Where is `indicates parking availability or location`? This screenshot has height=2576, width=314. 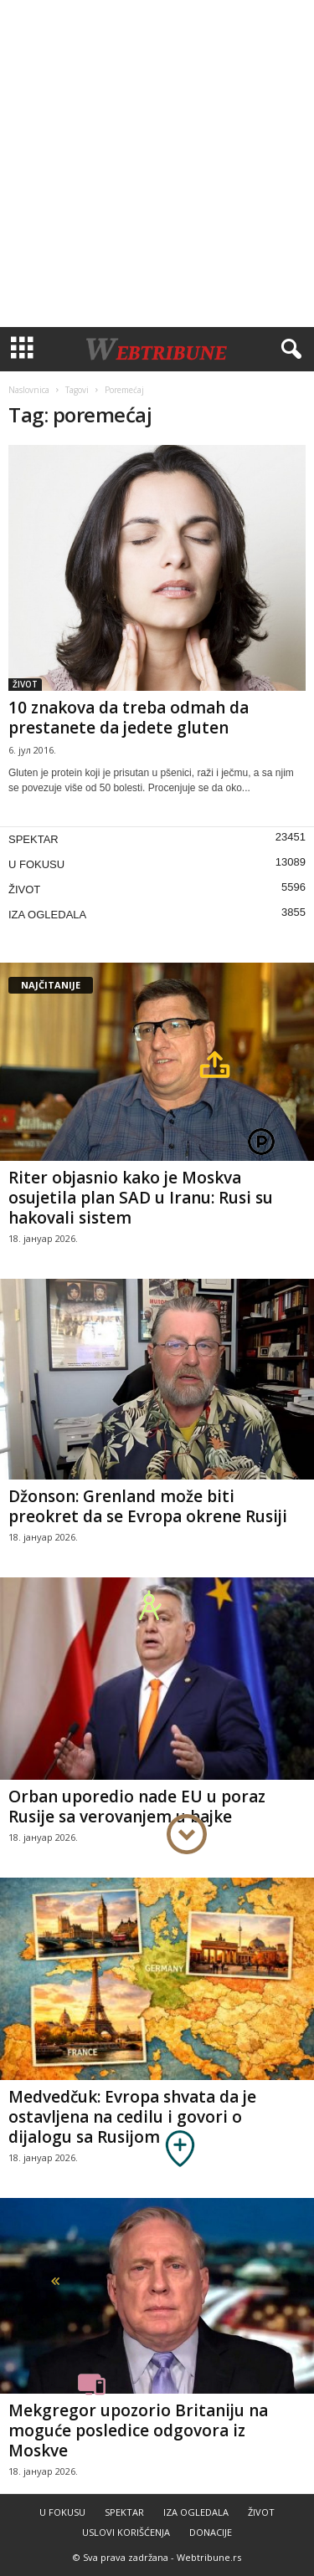
indicates parking availability or location is located at coordinates (261, 1142).